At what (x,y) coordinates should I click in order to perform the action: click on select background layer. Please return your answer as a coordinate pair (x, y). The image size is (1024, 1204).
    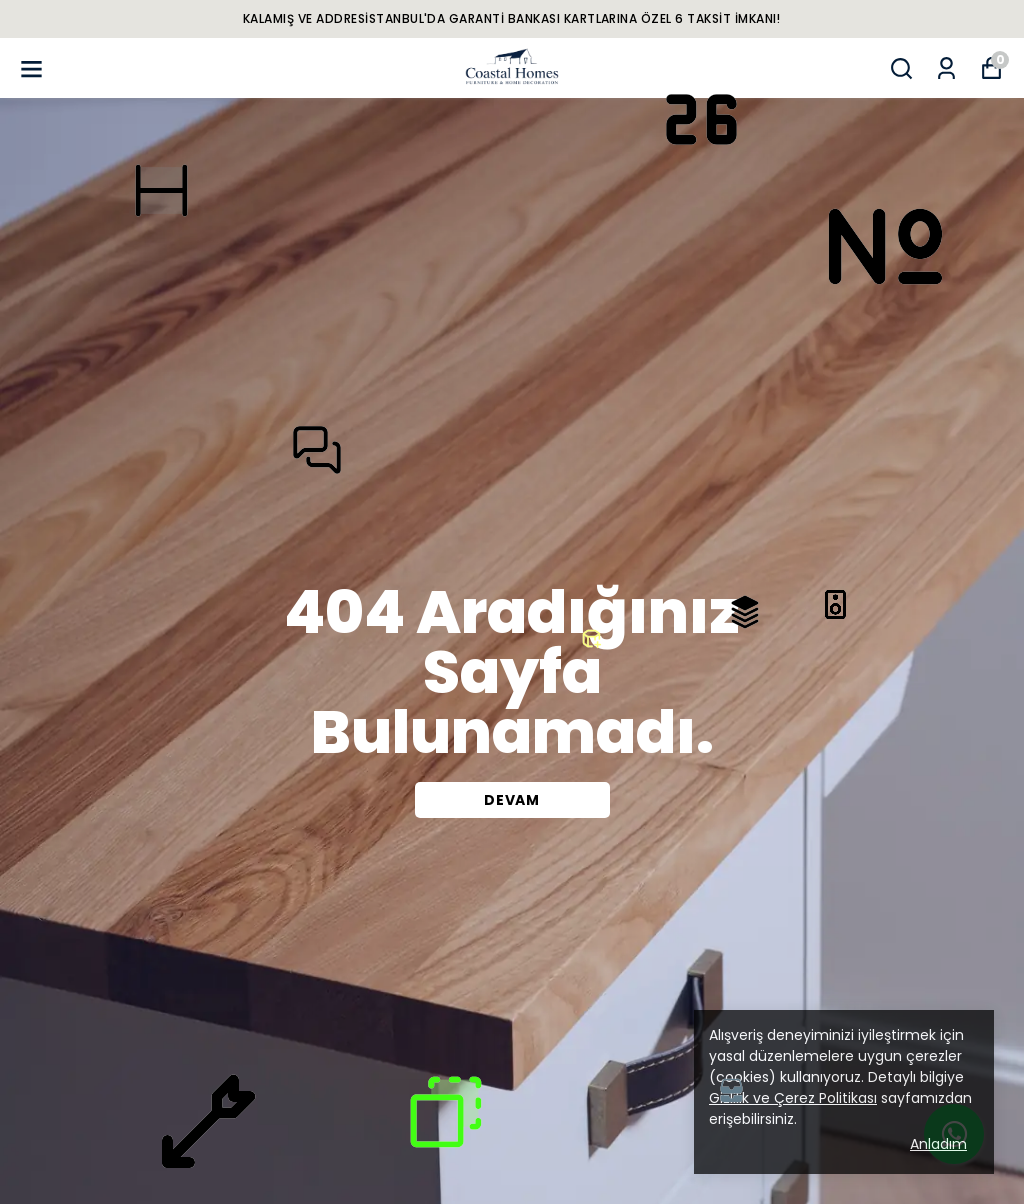
    Looking at the image, I should click on (446, 1112).